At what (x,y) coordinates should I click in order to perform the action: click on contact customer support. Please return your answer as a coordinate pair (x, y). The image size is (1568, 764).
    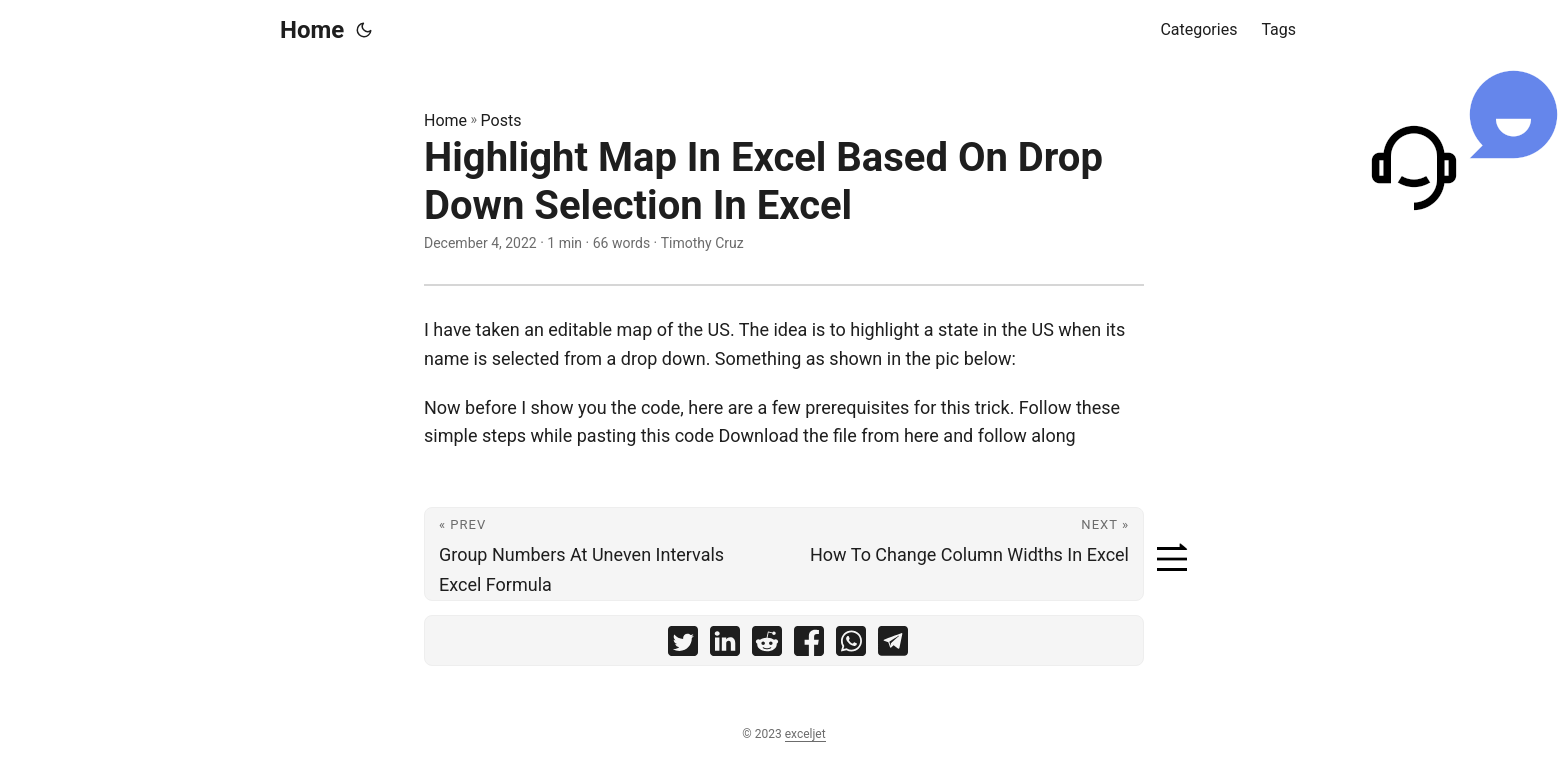
    Looking at the image, I should click on (1414, 168).